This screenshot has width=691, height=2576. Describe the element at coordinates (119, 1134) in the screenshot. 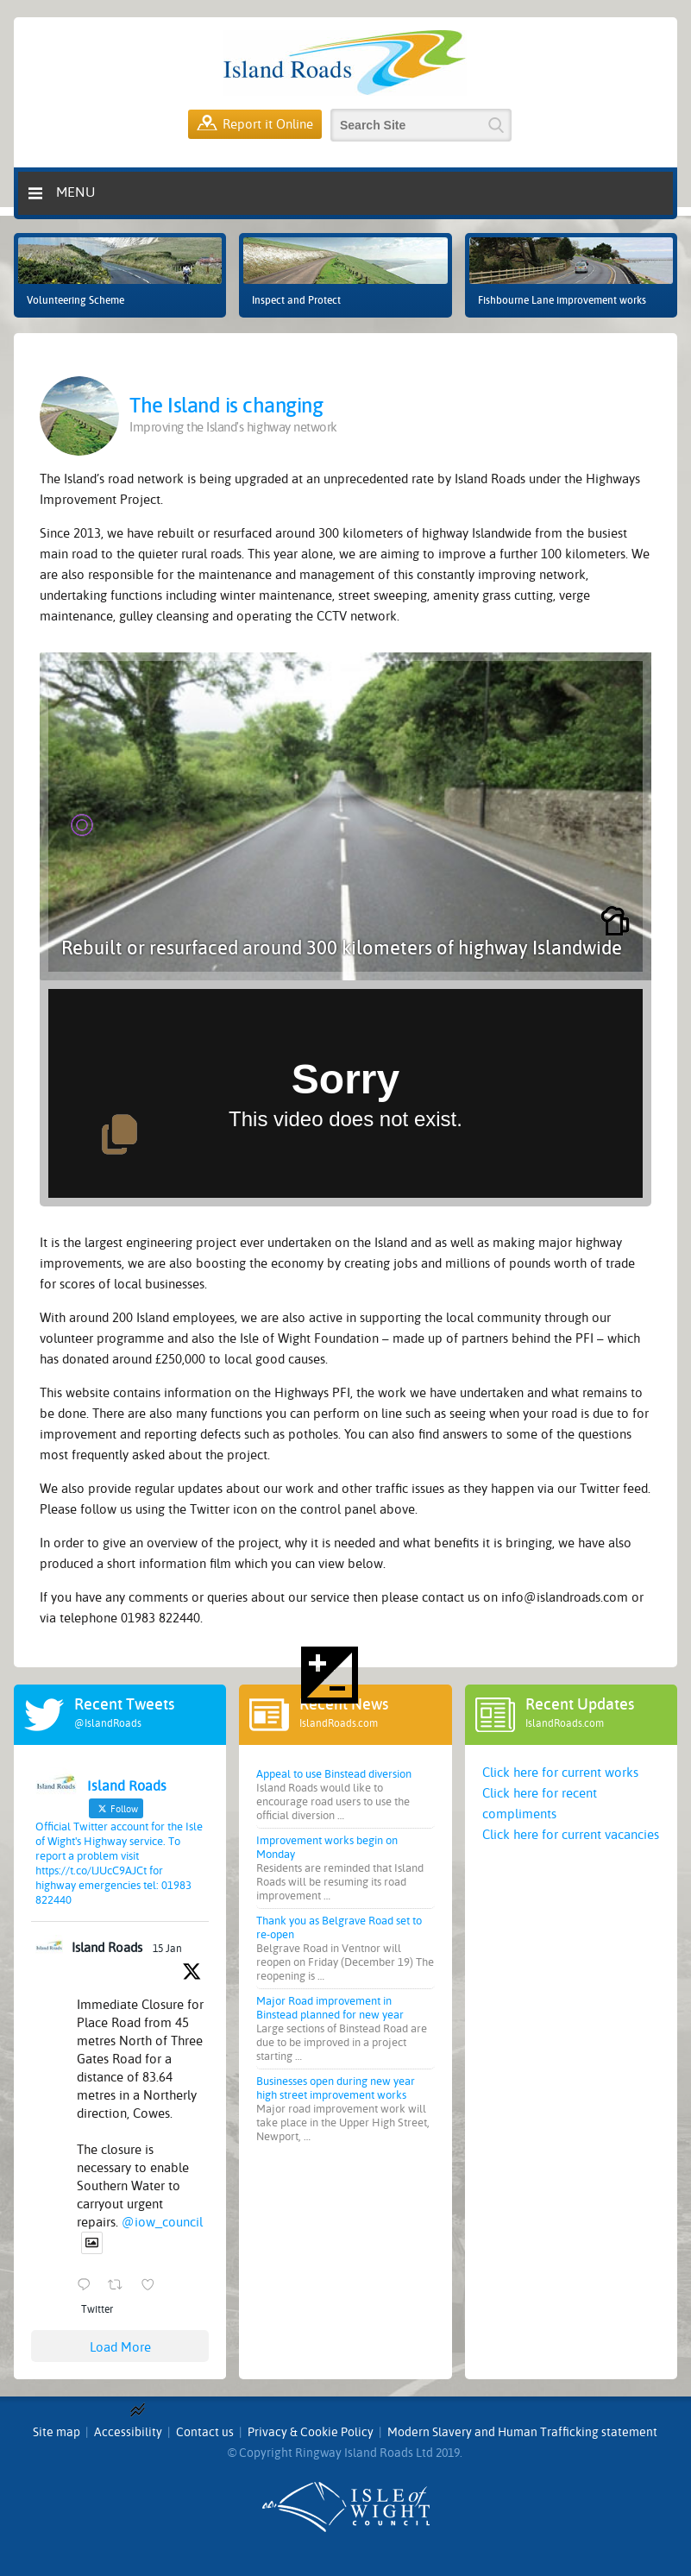

I see `copy to clipboard` at that location.